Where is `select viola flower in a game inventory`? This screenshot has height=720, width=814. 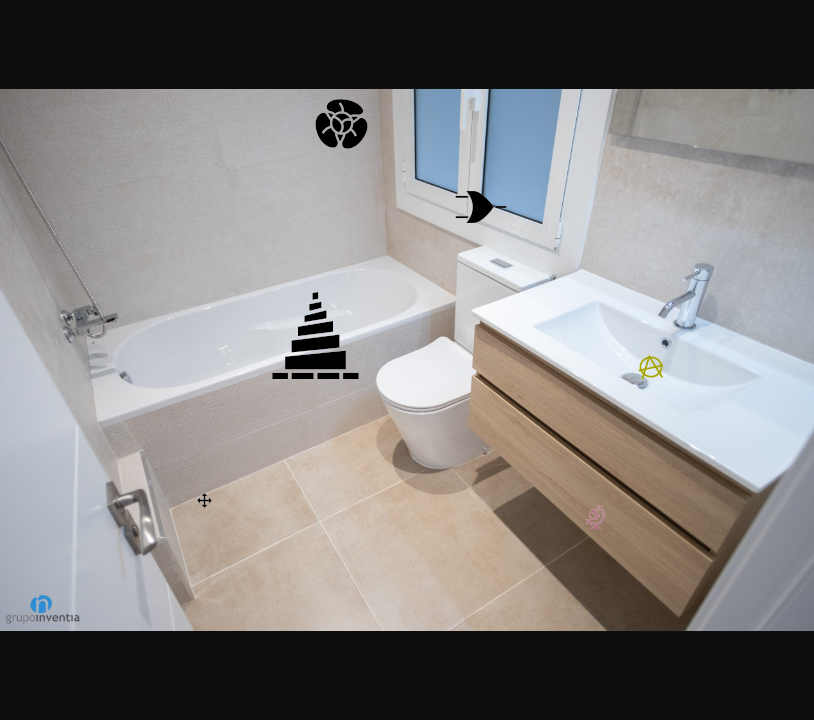 select viola flower in a game inventory is located at coordinates (341, 123).